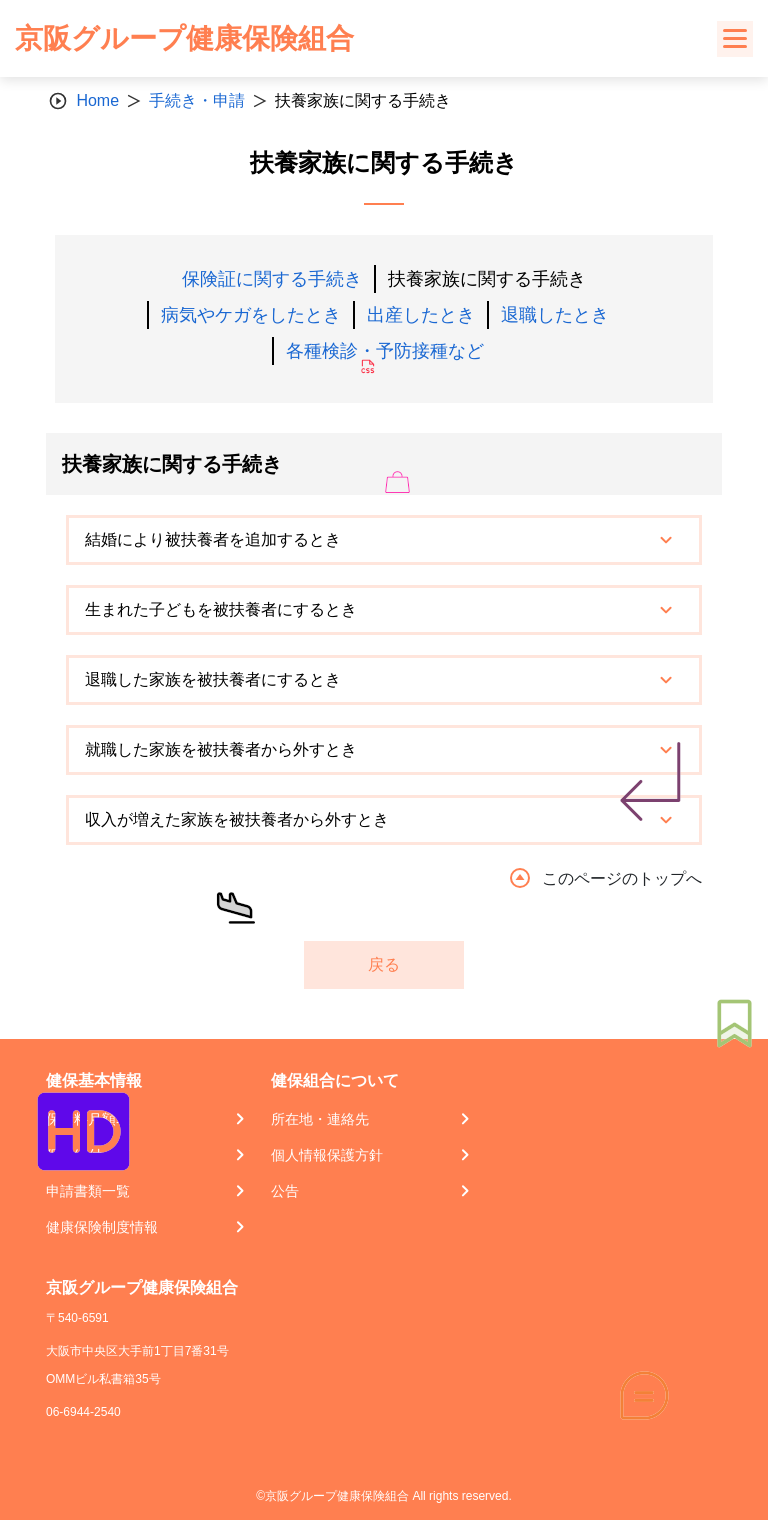 The image size is (768, 1520). Describe the element at coordinates (234, 908) in the screenshot. I see `indicates flight arrival status` at that location.